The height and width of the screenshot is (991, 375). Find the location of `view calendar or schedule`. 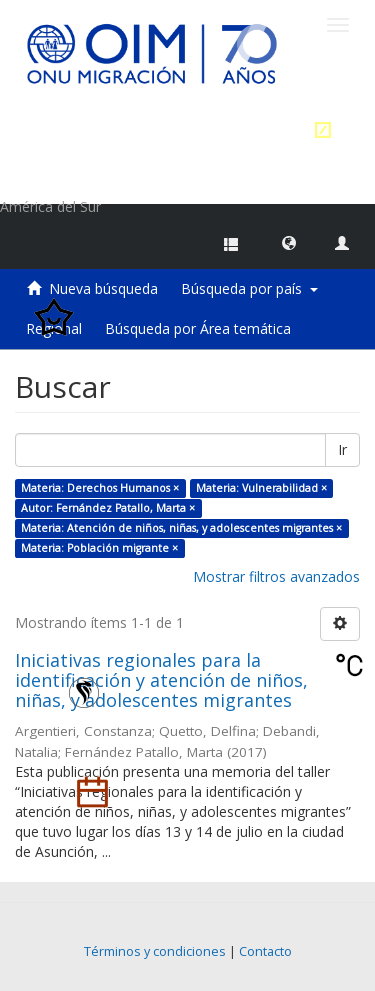

view calendar or schedule is located at coordinates (92, 793).